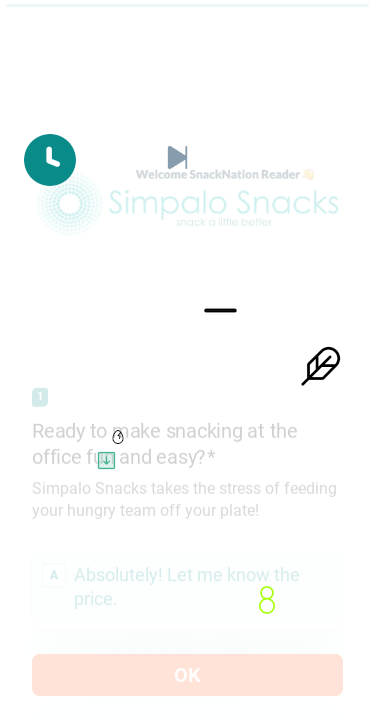 The height and width of the screenshot is (720, 375). What do you see at coordinates (118, 437) in the screenshot?
I see `indicates a cracked or broken item` at bounding box center [118, 437].